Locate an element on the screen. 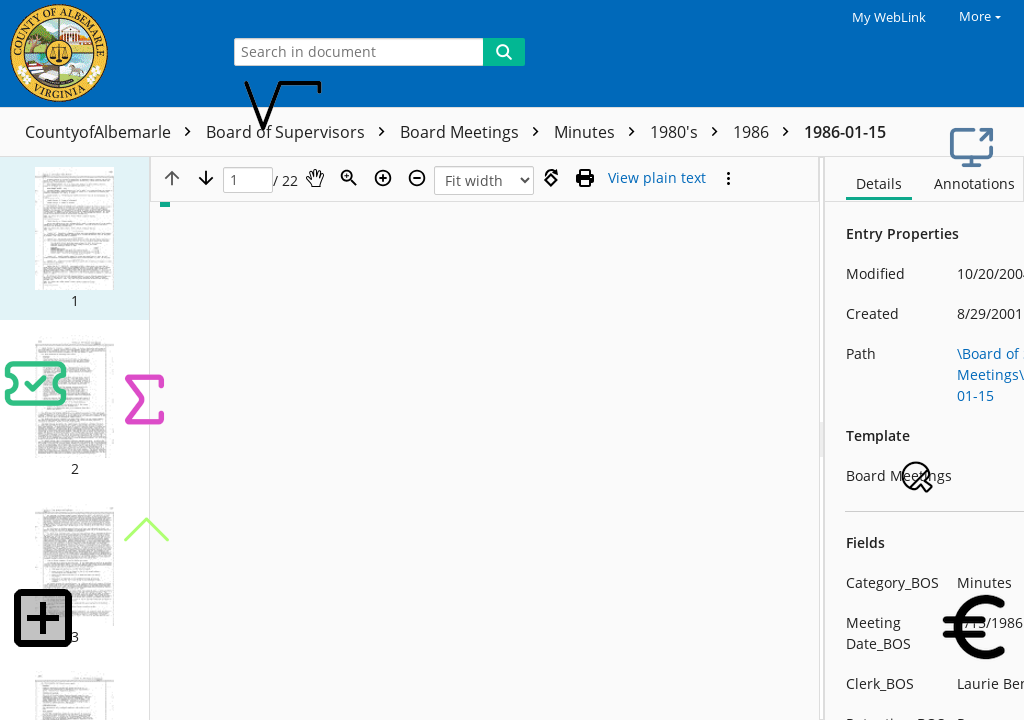 This screenshot has height=720, width=1024. view pricing in euros is located at coordinates (975, 627).